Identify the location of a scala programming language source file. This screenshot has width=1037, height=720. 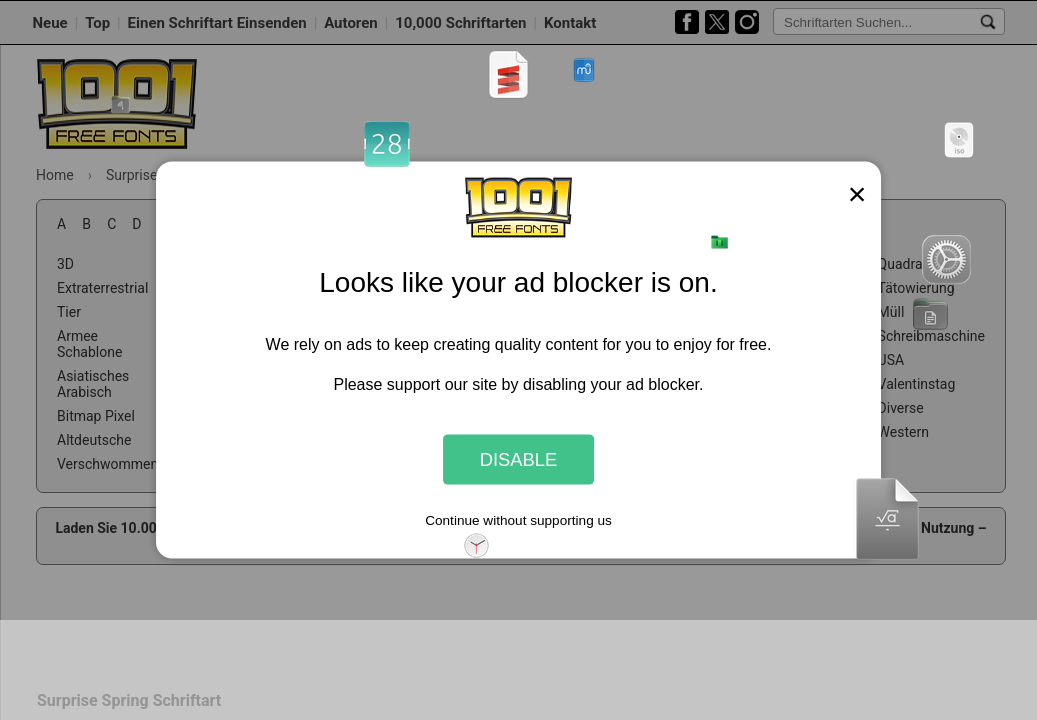
(508, 74).